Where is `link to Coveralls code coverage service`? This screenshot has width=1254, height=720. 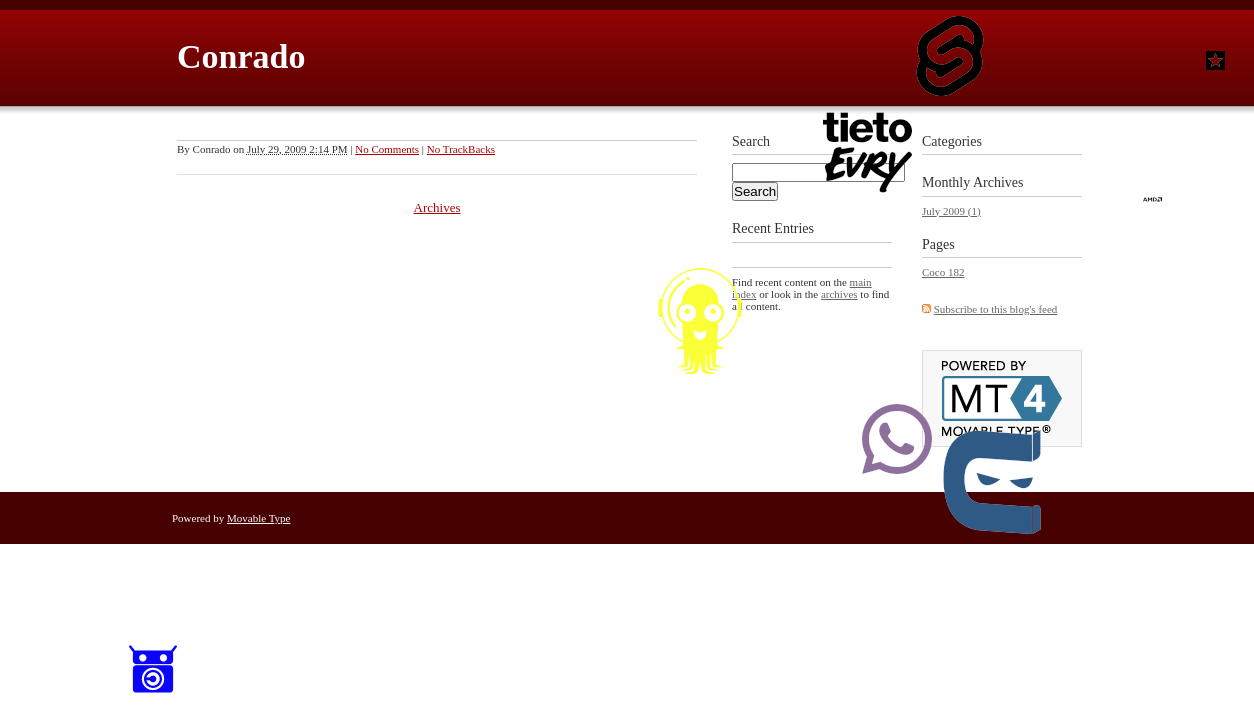 link to Coveralls code coverage service is located at coordinates (1215, 60).